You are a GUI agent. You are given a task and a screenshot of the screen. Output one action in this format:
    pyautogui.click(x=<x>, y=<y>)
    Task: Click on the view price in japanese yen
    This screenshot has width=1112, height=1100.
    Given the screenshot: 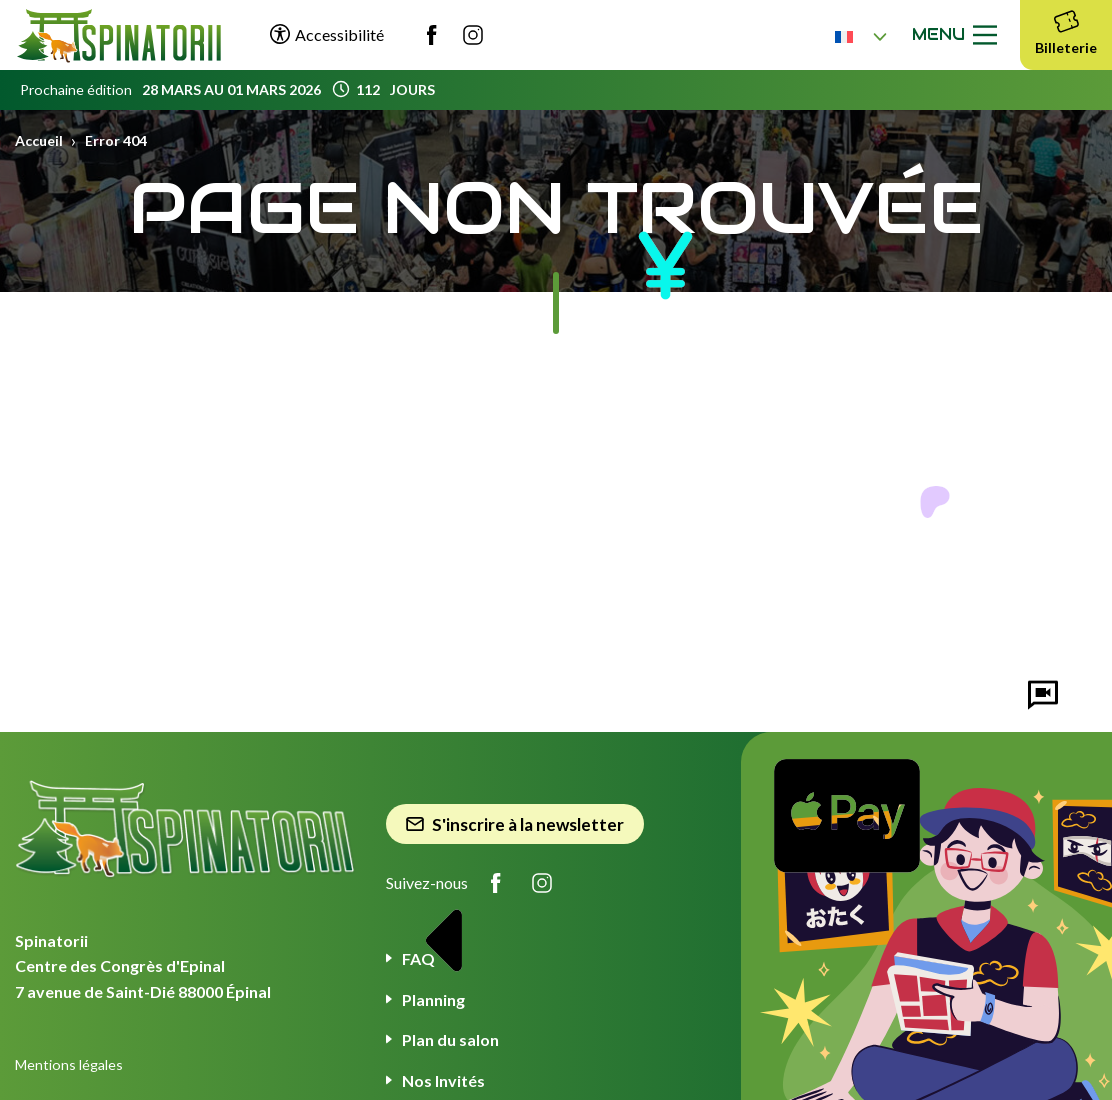 What is the action you would take?
    pyautogui.click(x=665, y=265)
    